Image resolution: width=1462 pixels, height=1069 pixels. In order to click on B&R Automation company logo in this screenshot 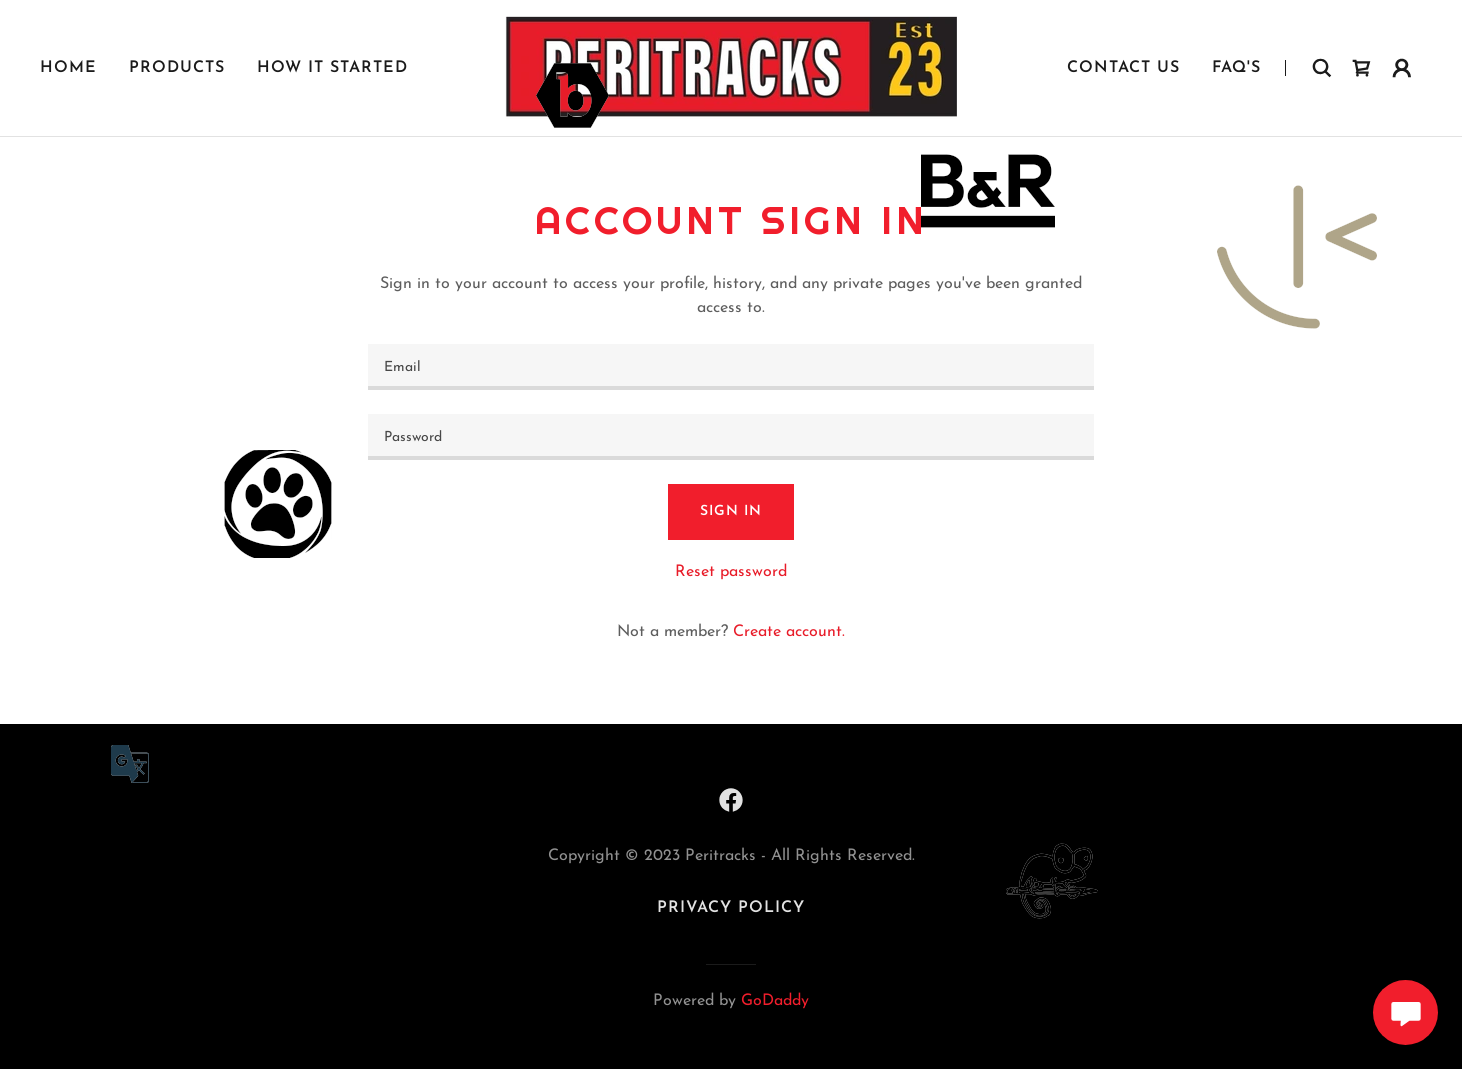, I will do `click(988, 191)`.